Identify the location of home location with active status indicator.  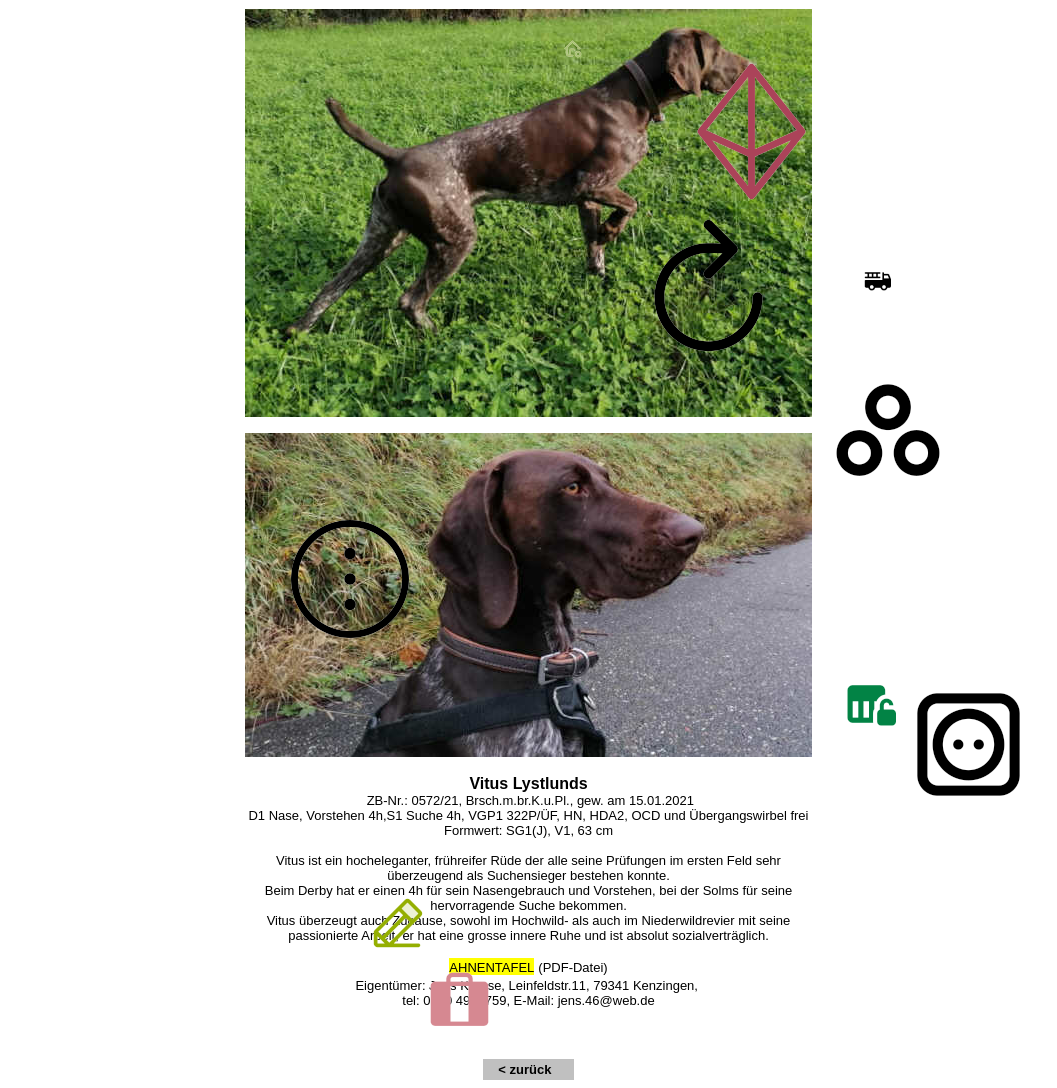
(572, 48).